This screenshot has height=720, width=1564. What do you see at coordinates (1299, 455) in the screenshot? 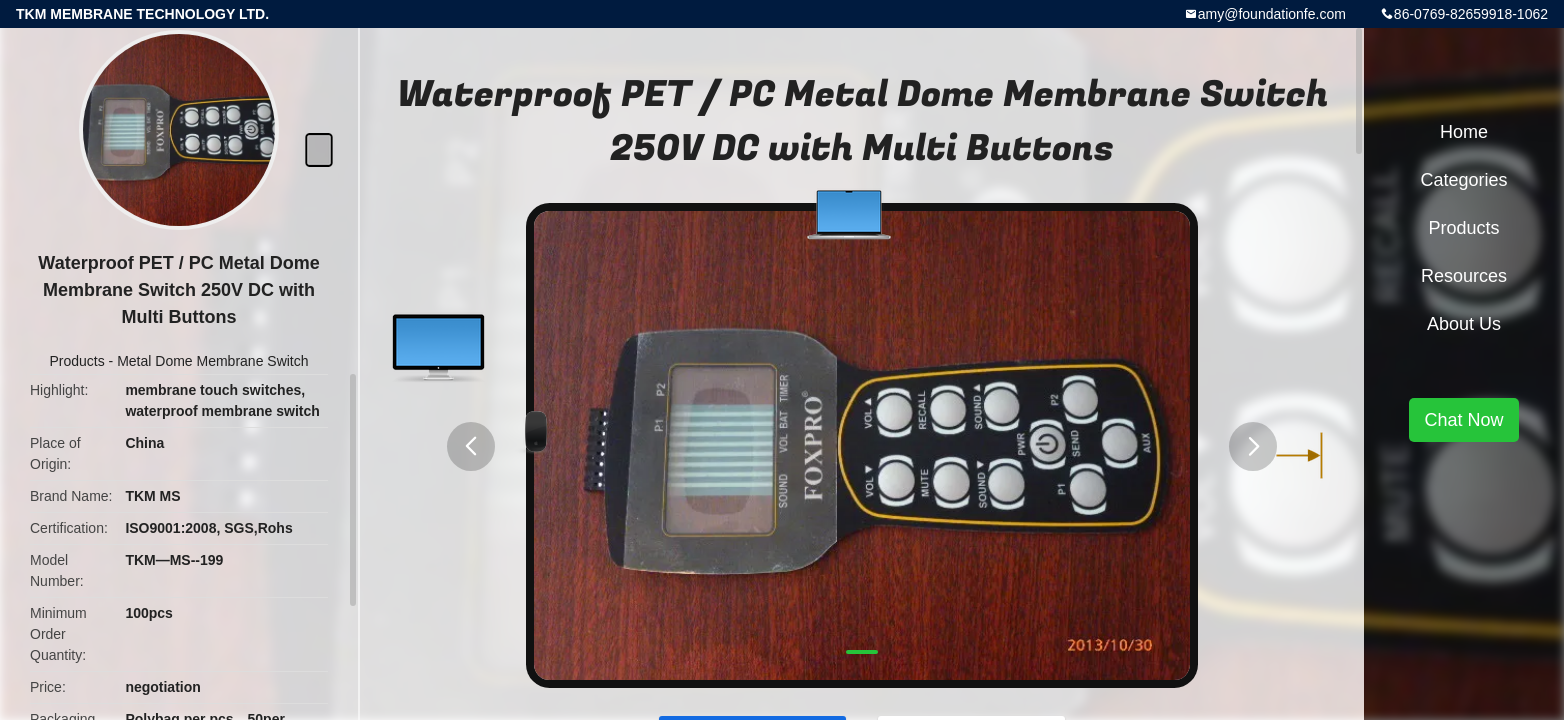
I see `go to the last item or page` at bounding box center [1299, 455].